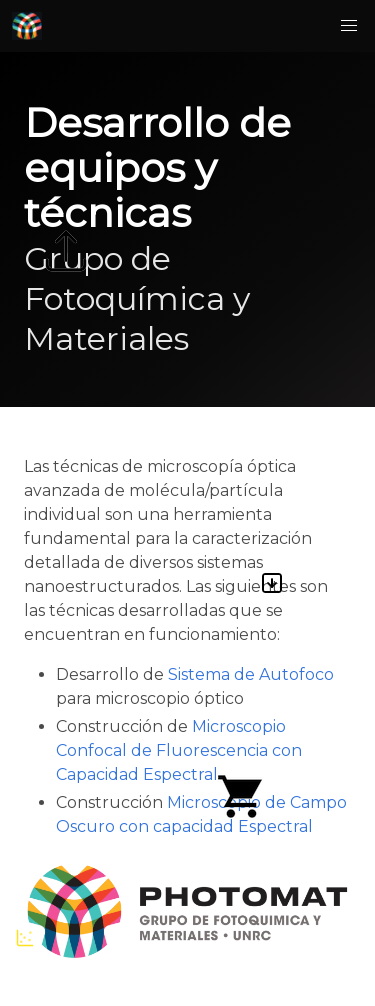  Describe the element at coordinates (241, 796) in the screenshot. I see `view your shopping cart` at that location.